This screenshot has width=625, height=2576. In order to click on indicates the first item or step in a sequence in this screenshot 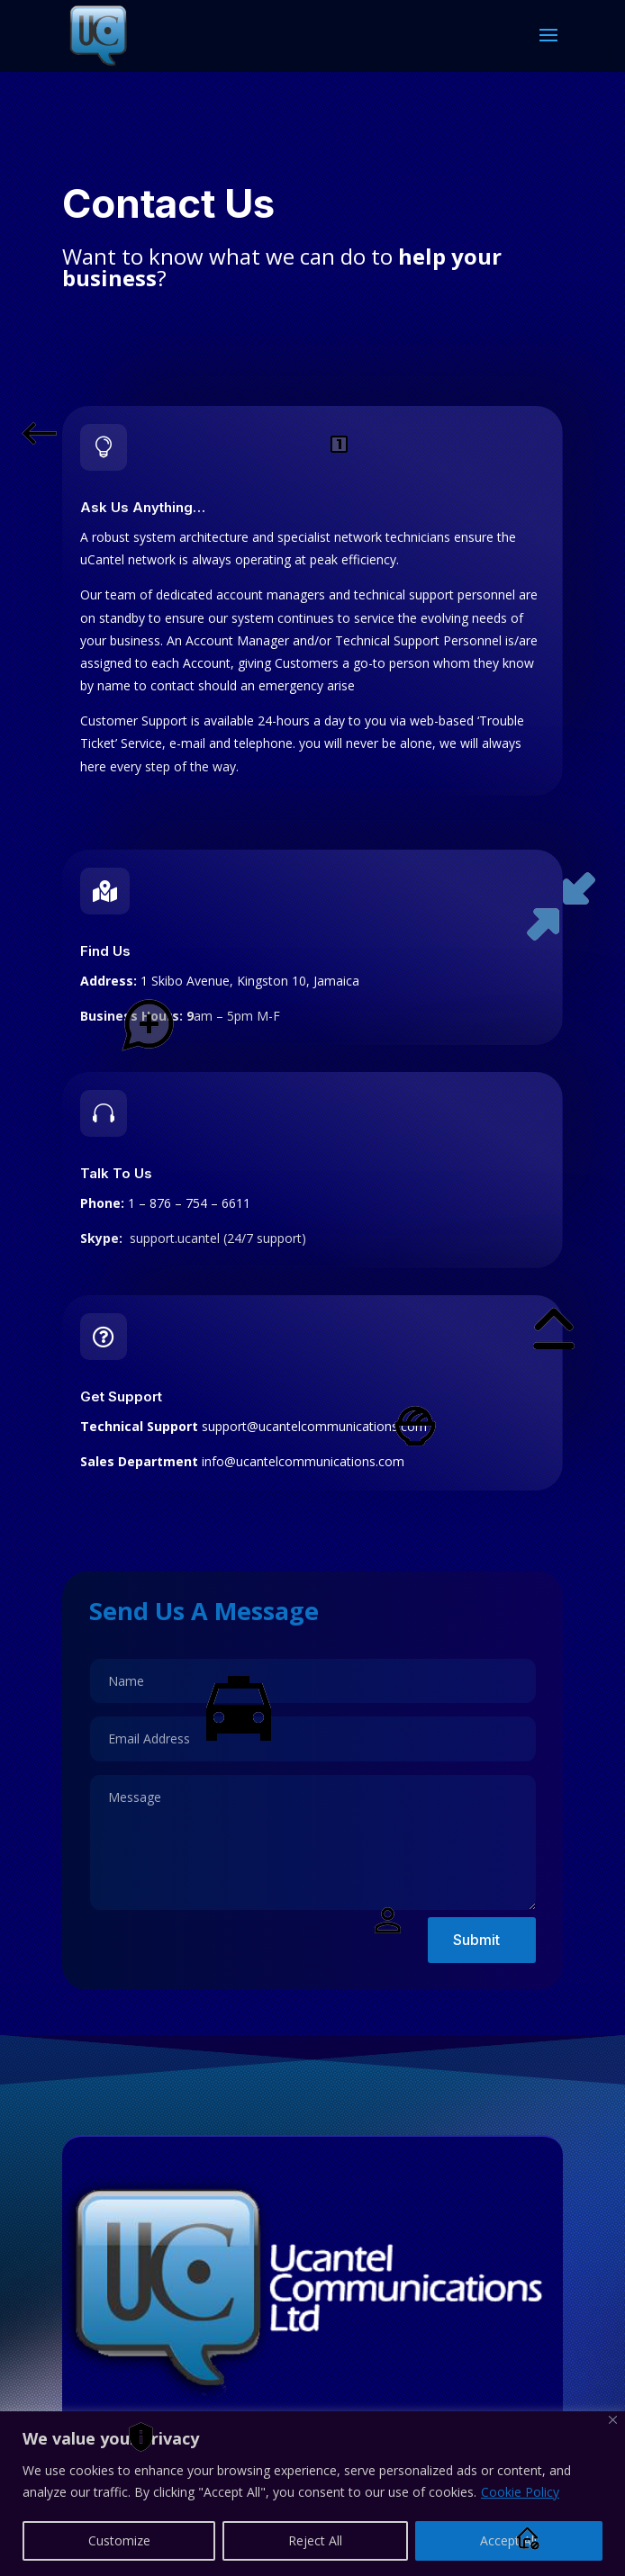, I will do `click(339, 444)`.